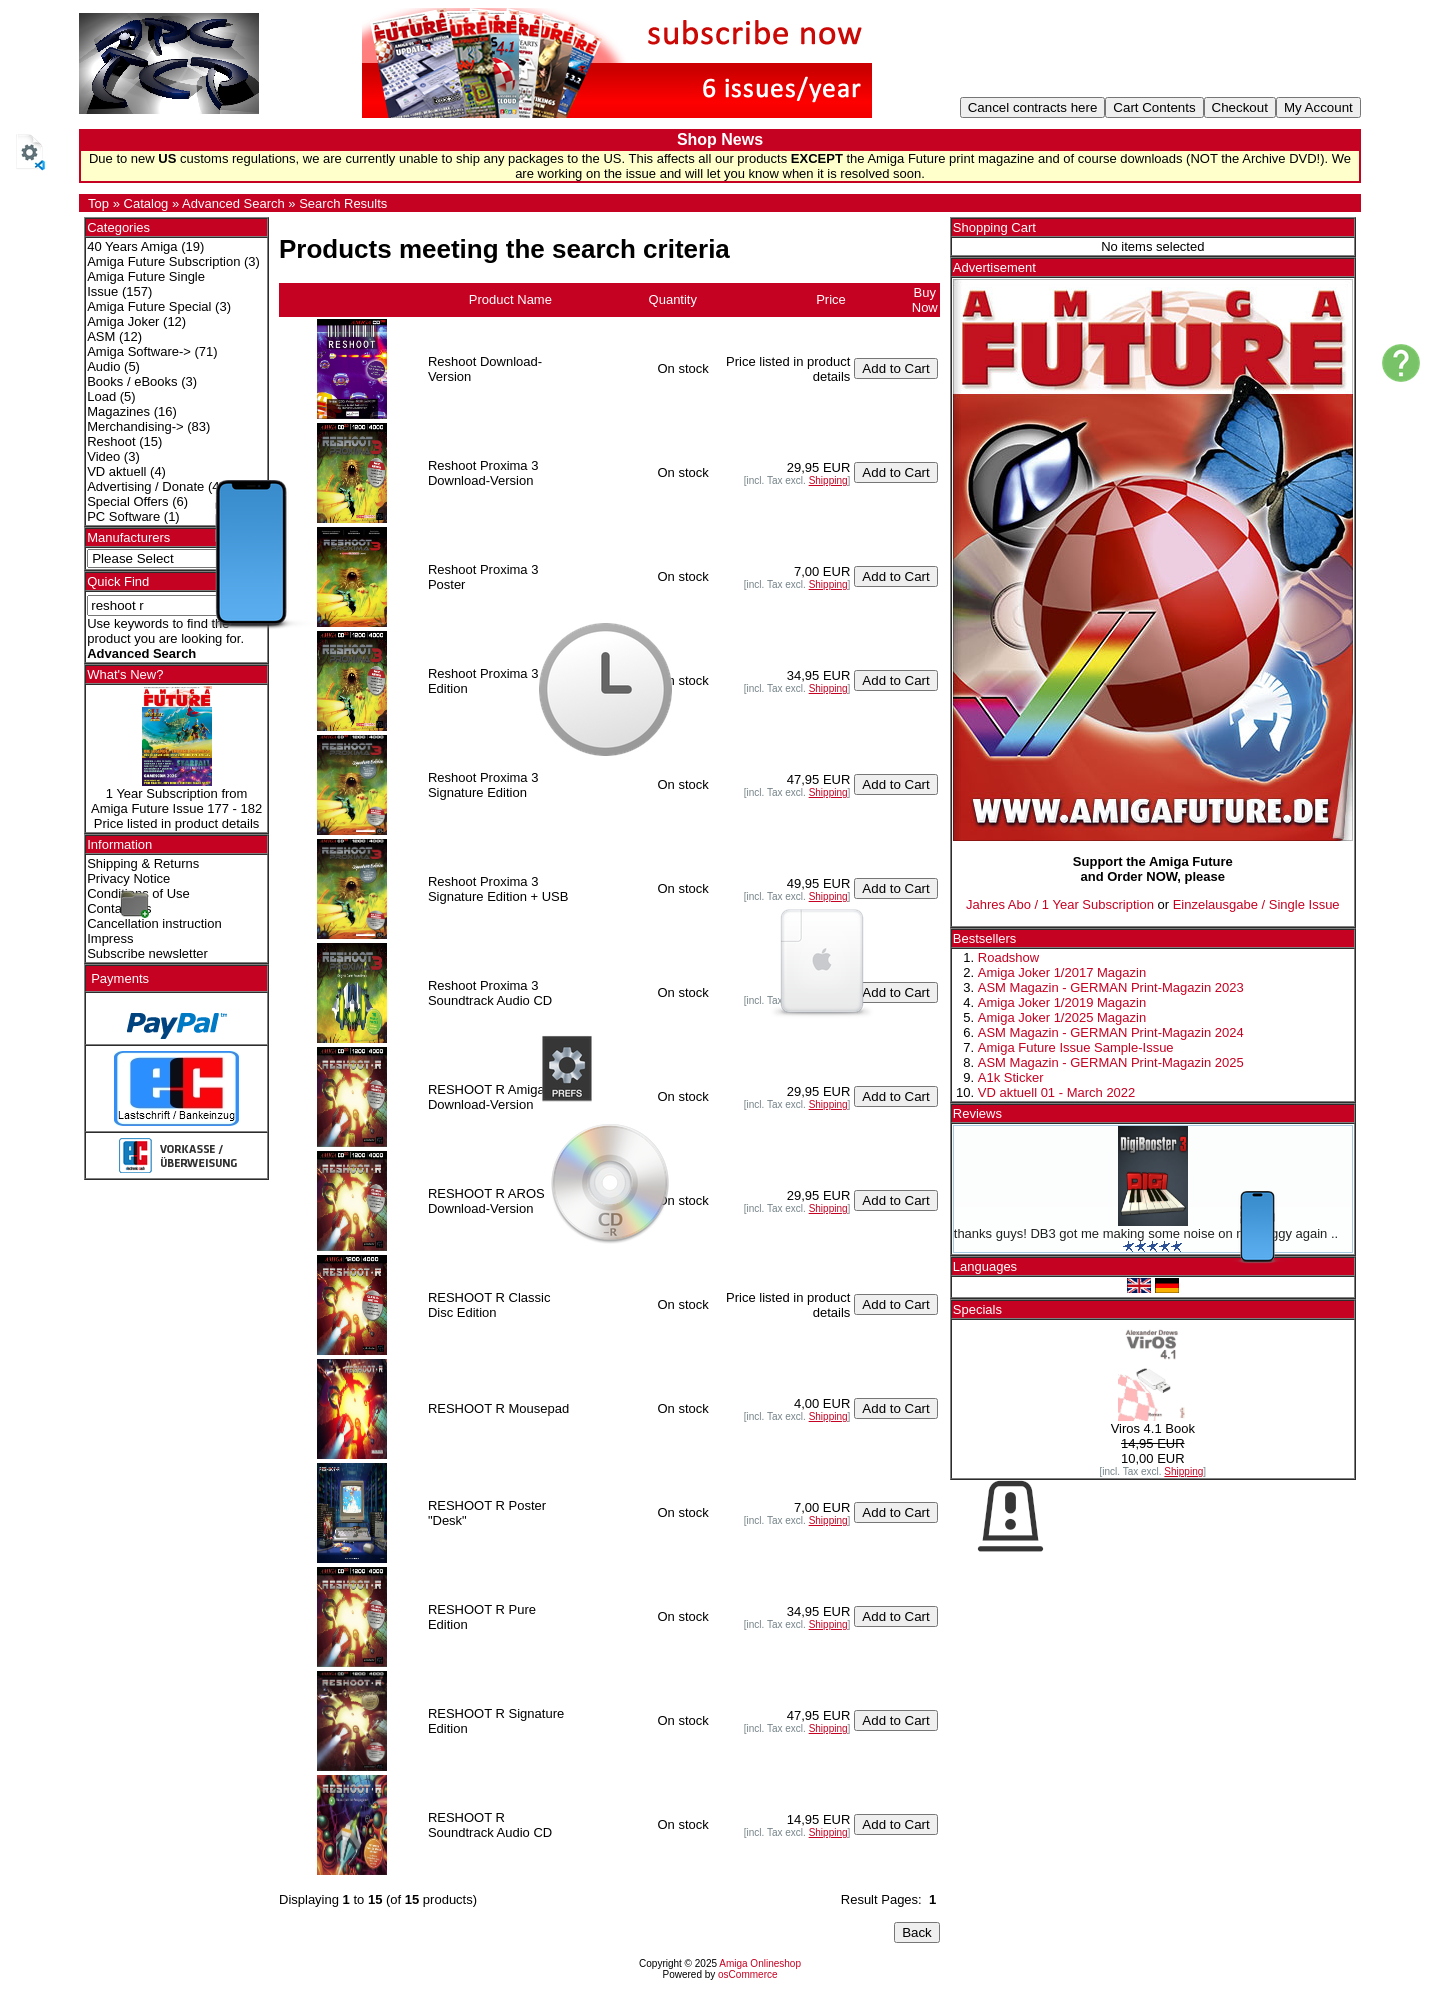 This screenshot has height=1990, width=1440. I want to click on open configuration settings, so click(29, 152).